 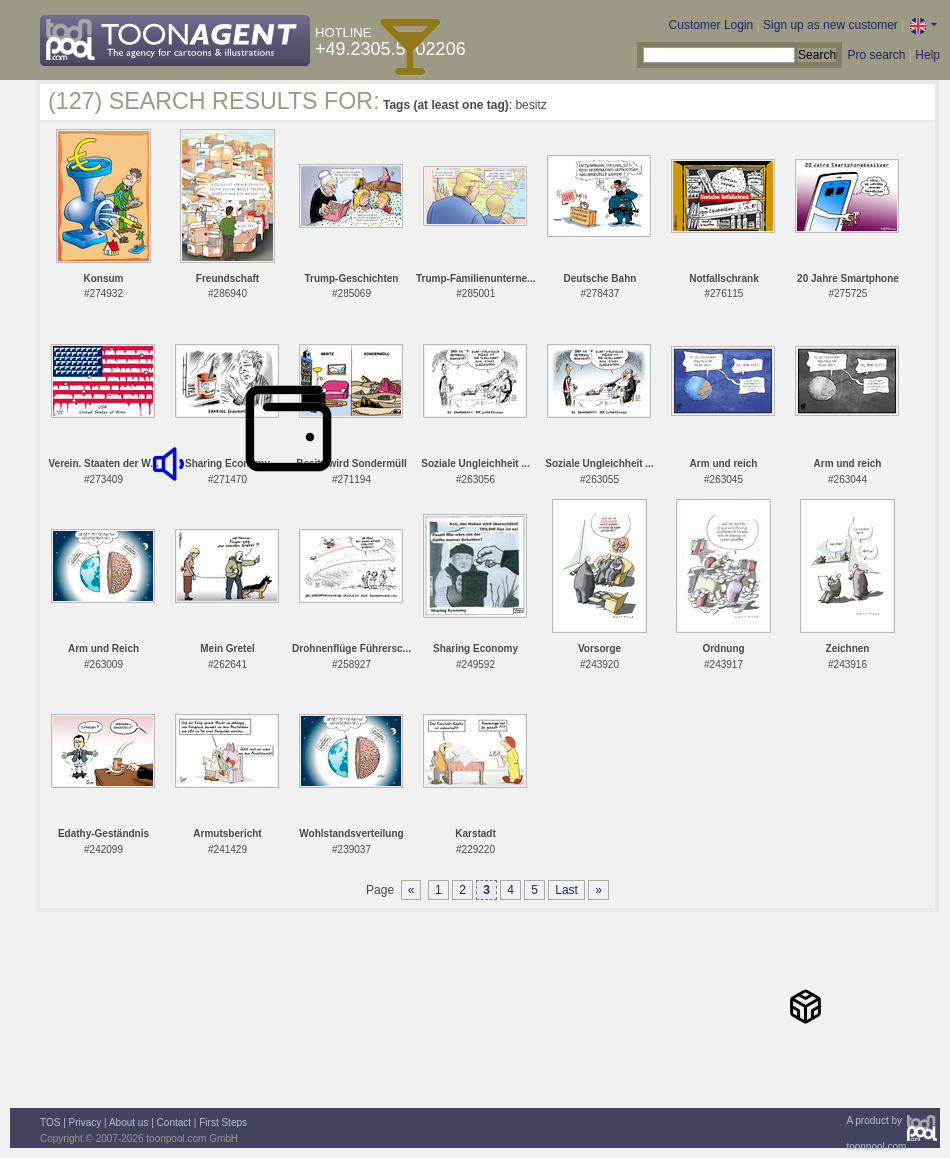 What do you see at coordinates (171, 464) in the screenshot?
I see `volume set to low` at bounding box center [171, 464].